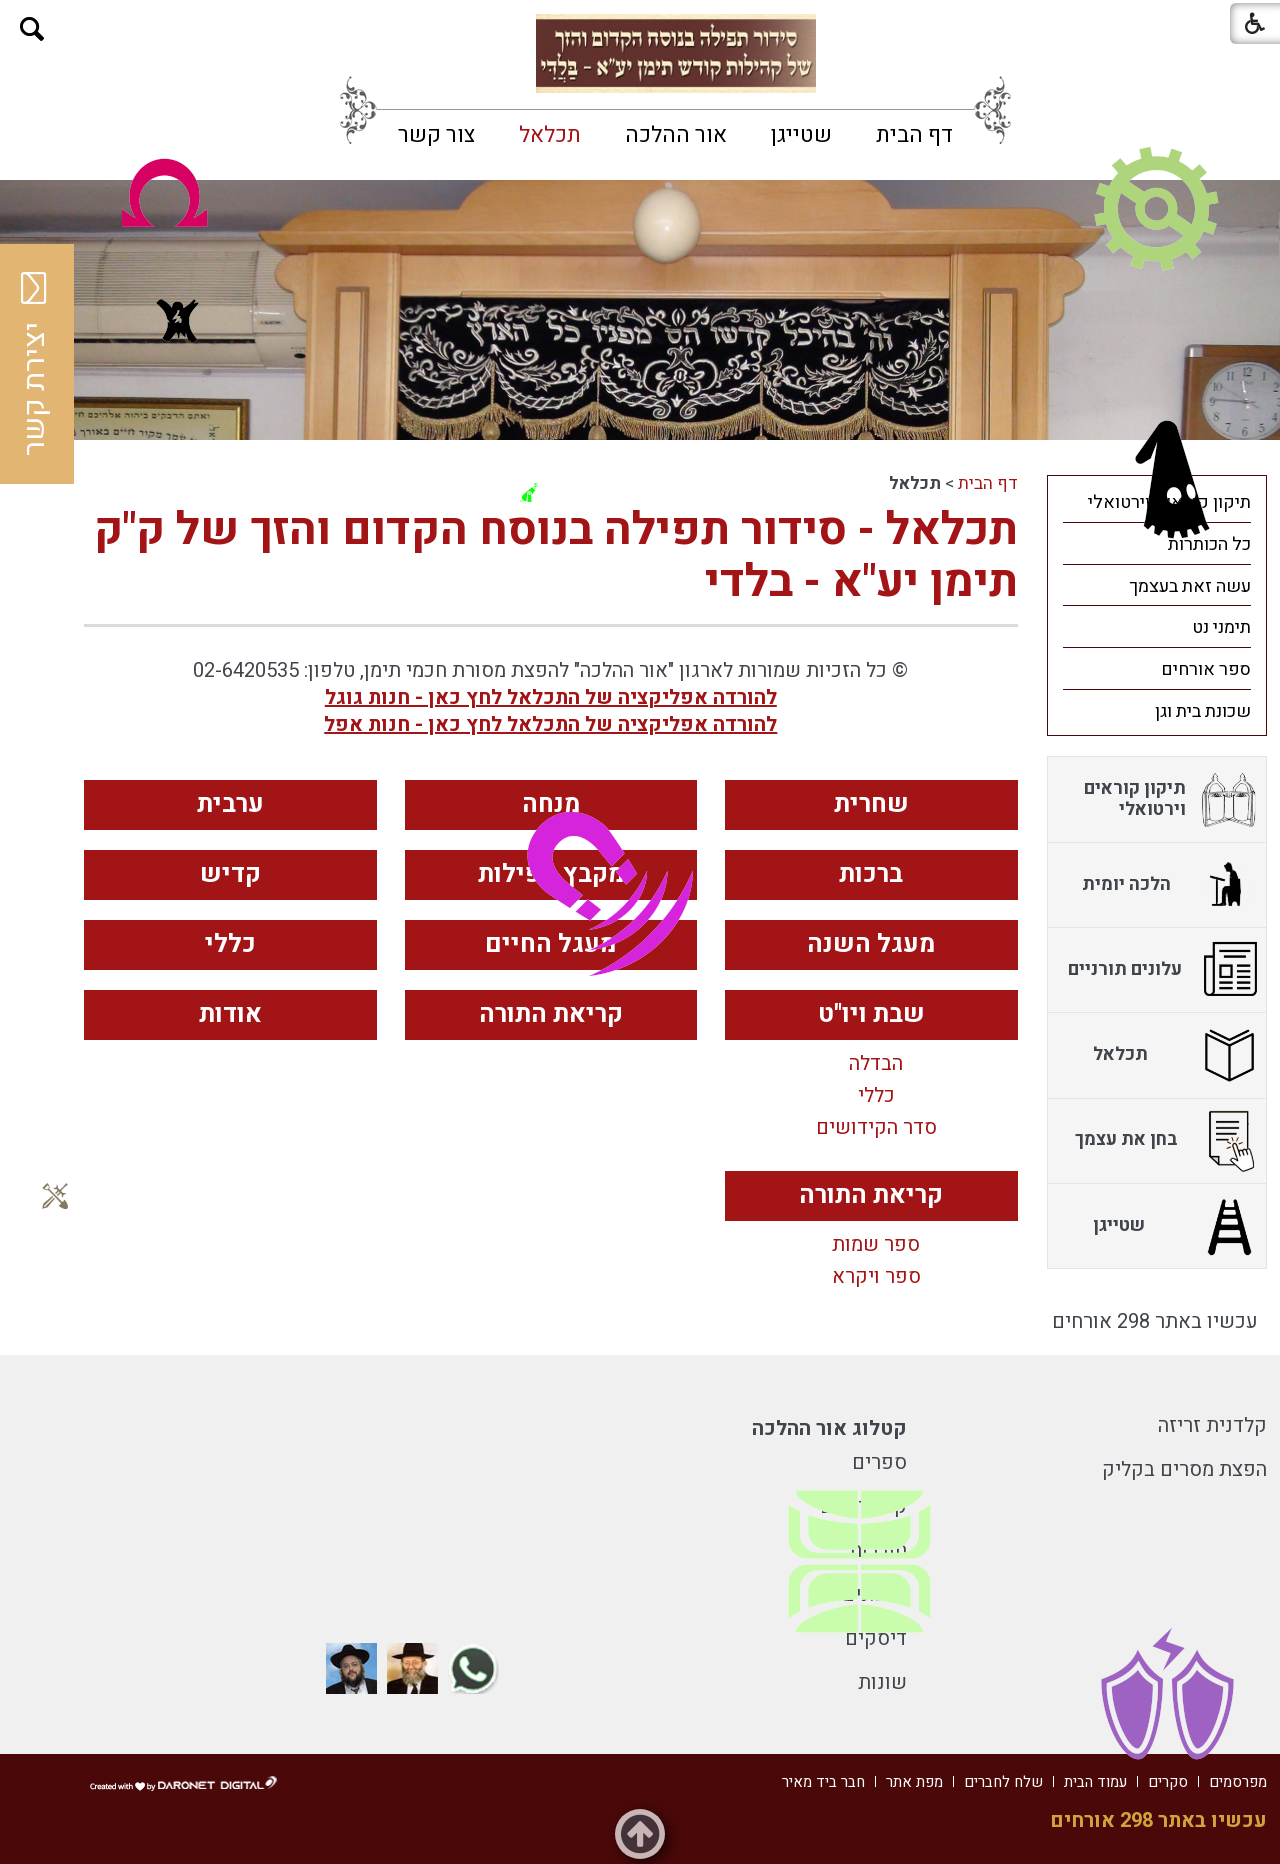 This screenshot has height=1864, width=1280. I want to click on access pokémon game settings, so click(1156, 208).